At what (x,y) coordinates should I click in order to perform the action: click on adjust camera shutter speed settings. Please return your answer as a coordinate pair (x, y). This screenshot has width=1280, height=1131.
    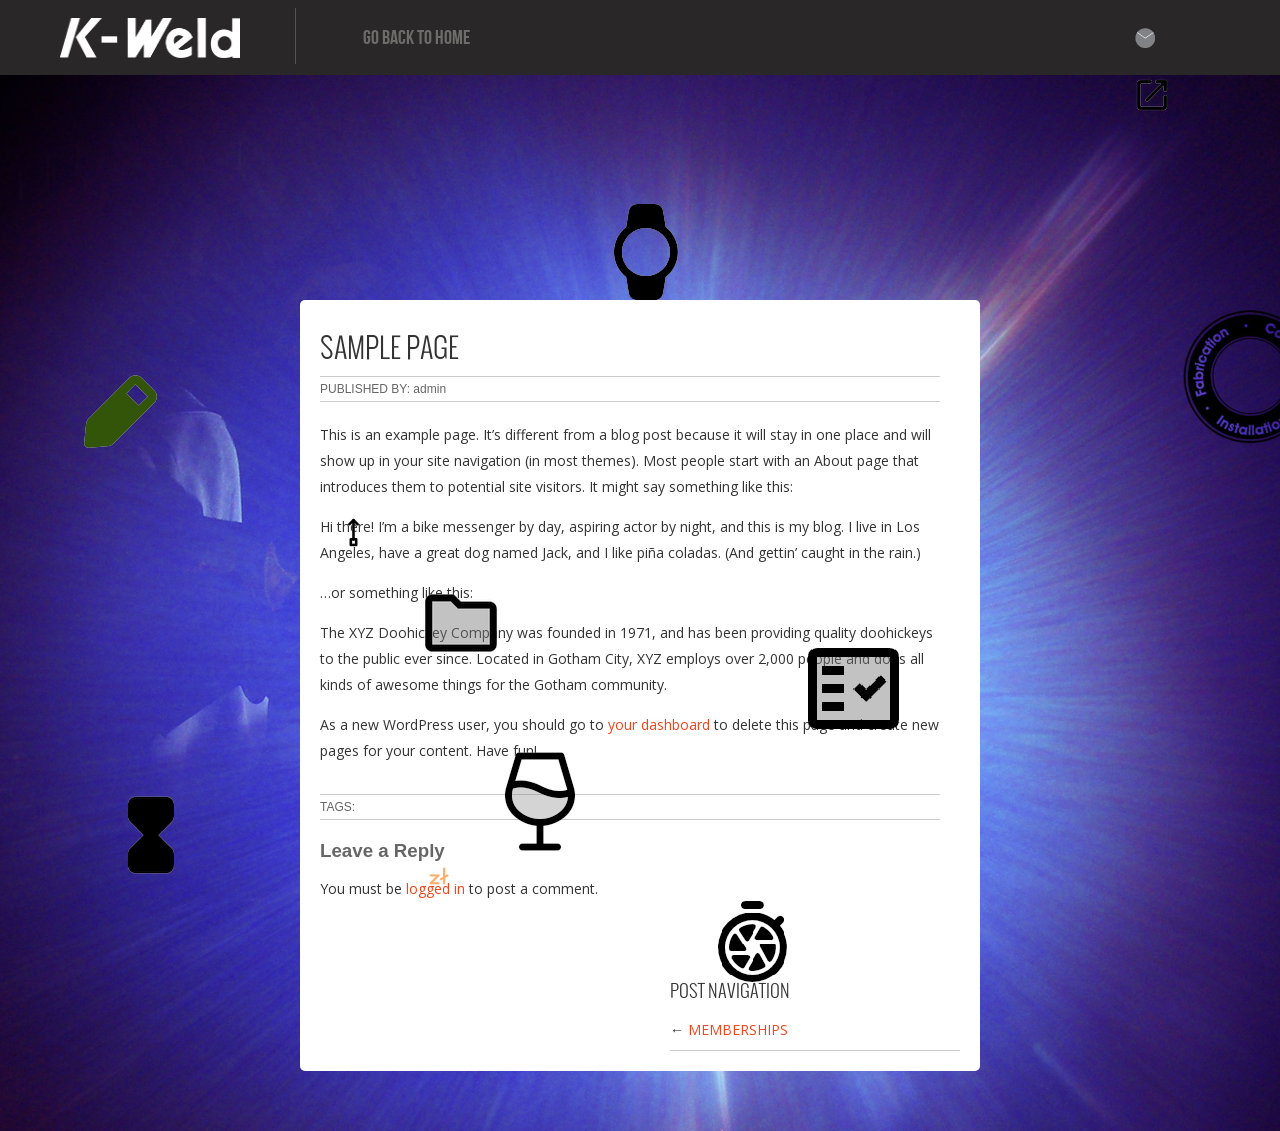
    Looking at the image, I should click on (752, 943).